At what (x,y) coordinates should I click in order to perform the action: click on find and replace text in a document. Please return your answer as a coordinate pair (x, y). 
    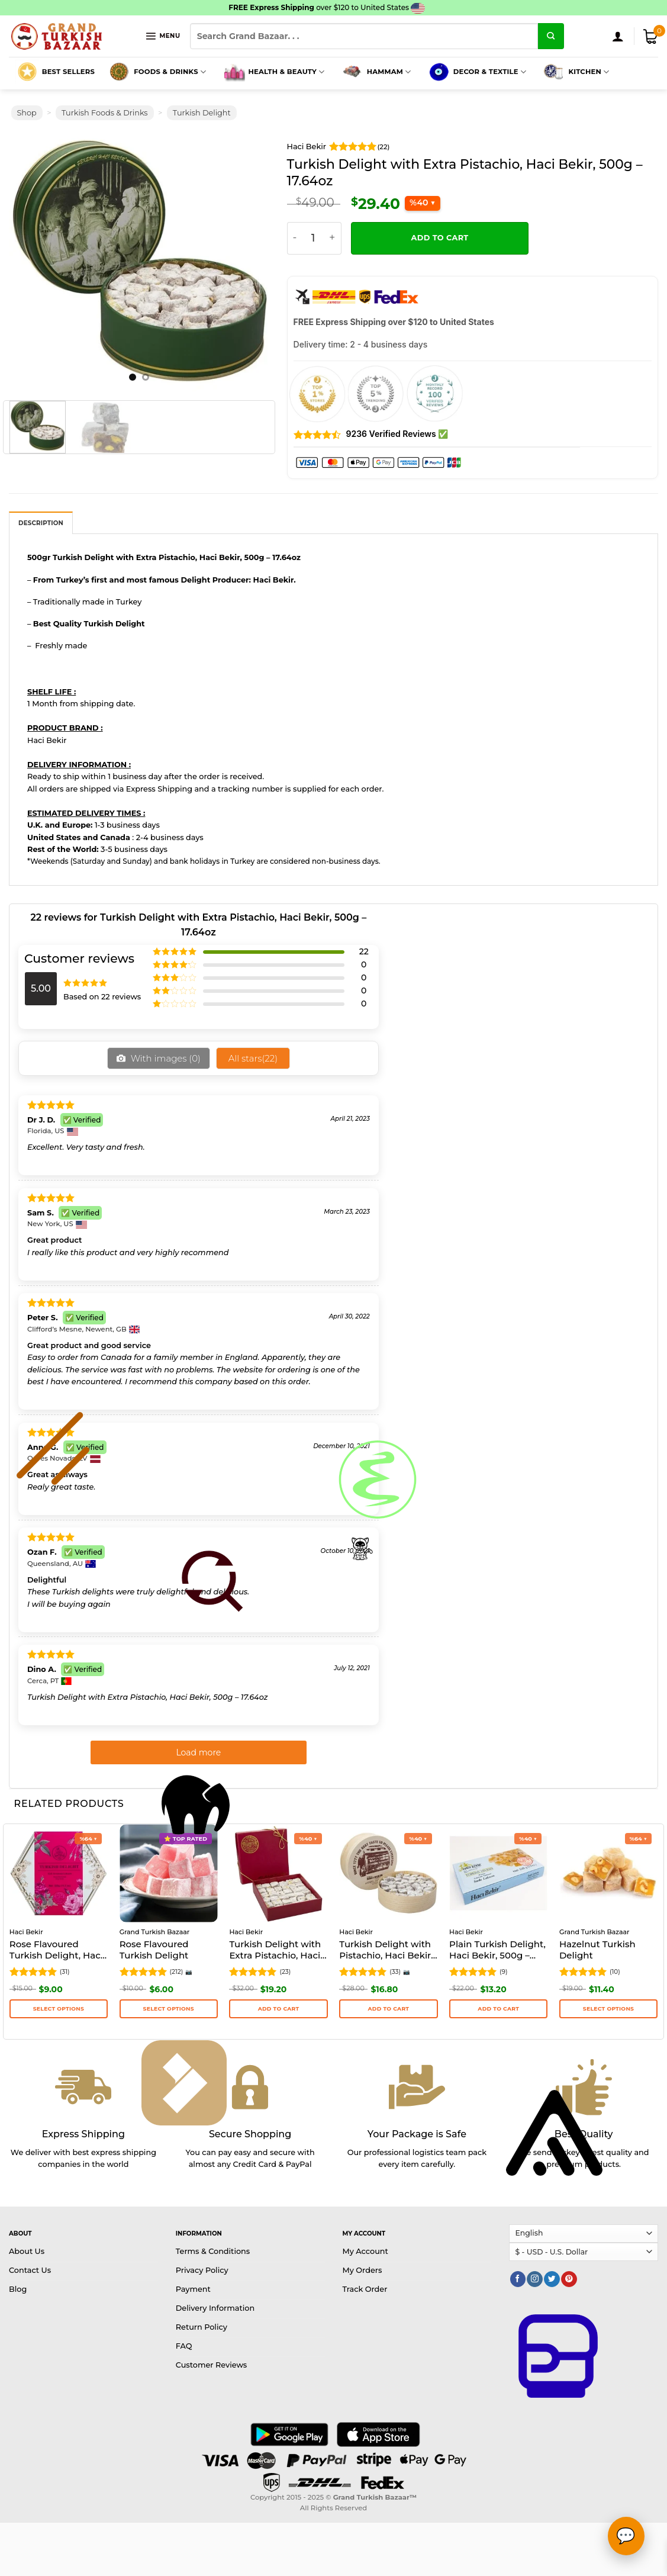
    Looking at the image, I should click on (212, 1581).